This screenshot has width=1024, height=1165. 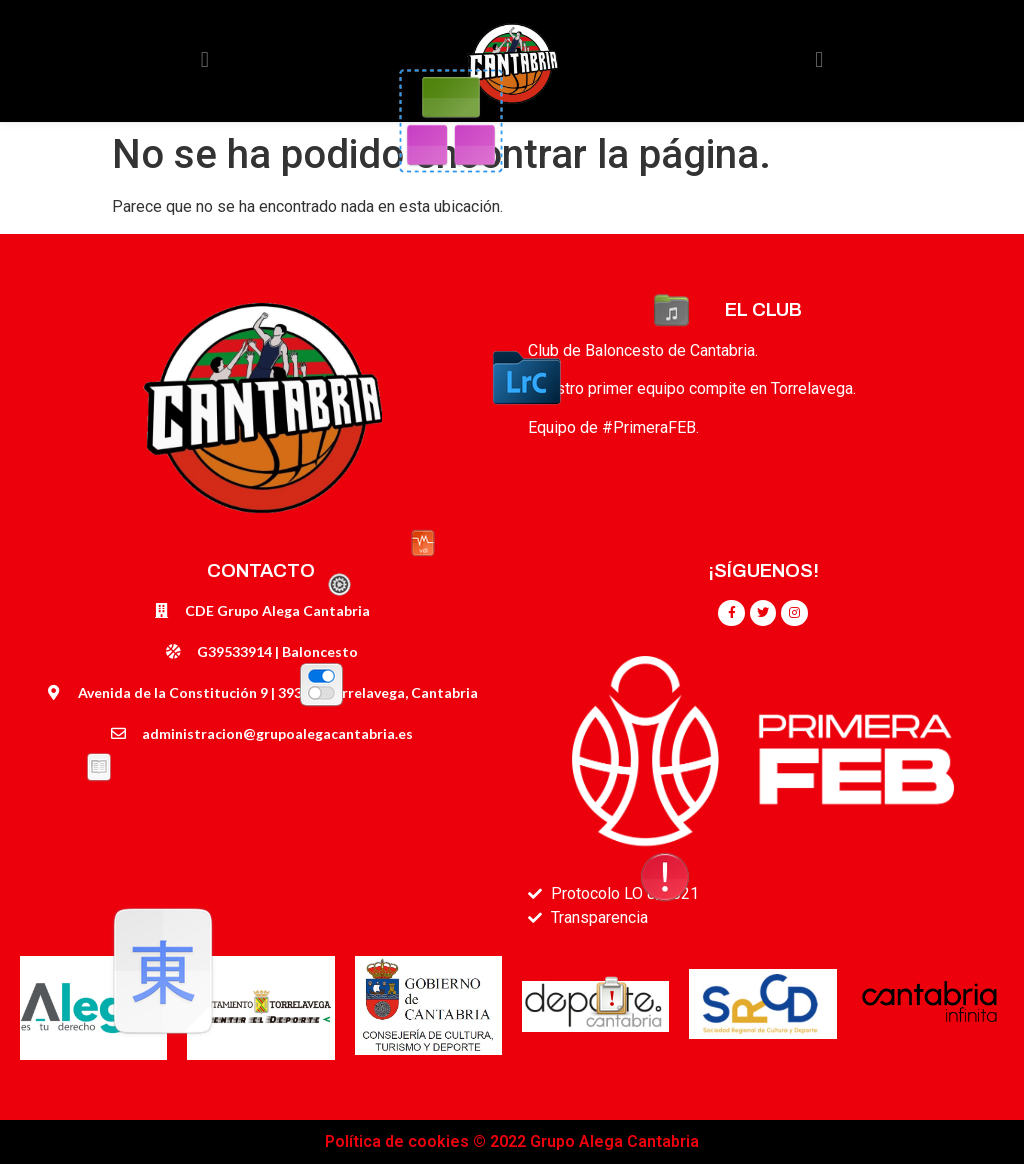 I want to click on indicates a task is due or overdue, so click(x=611, y=996).